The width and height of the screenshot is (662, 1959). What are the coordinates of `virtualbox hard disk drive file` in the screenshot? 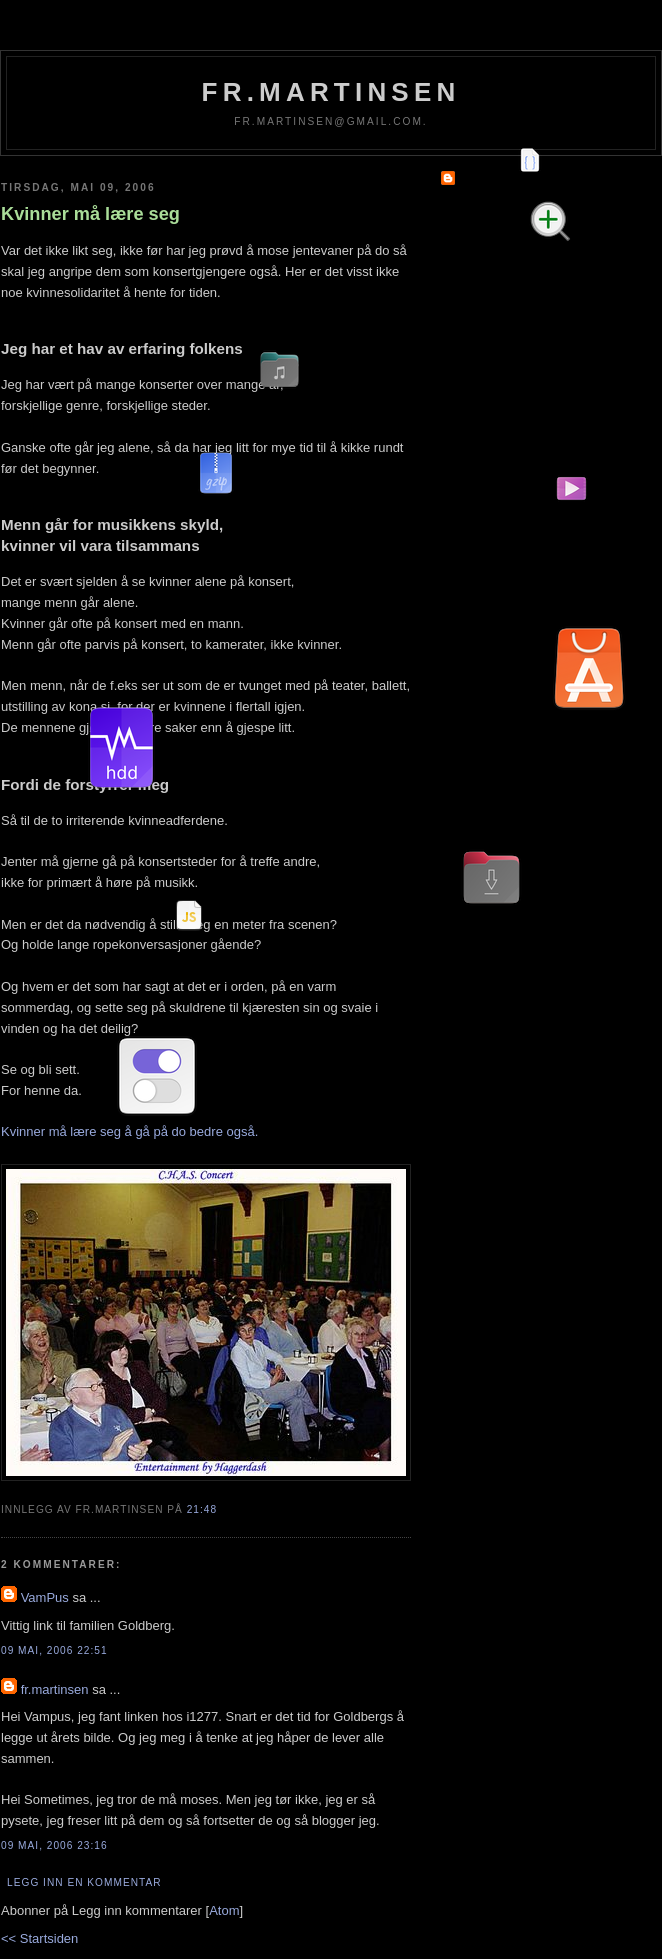 It's located at (121, 747).